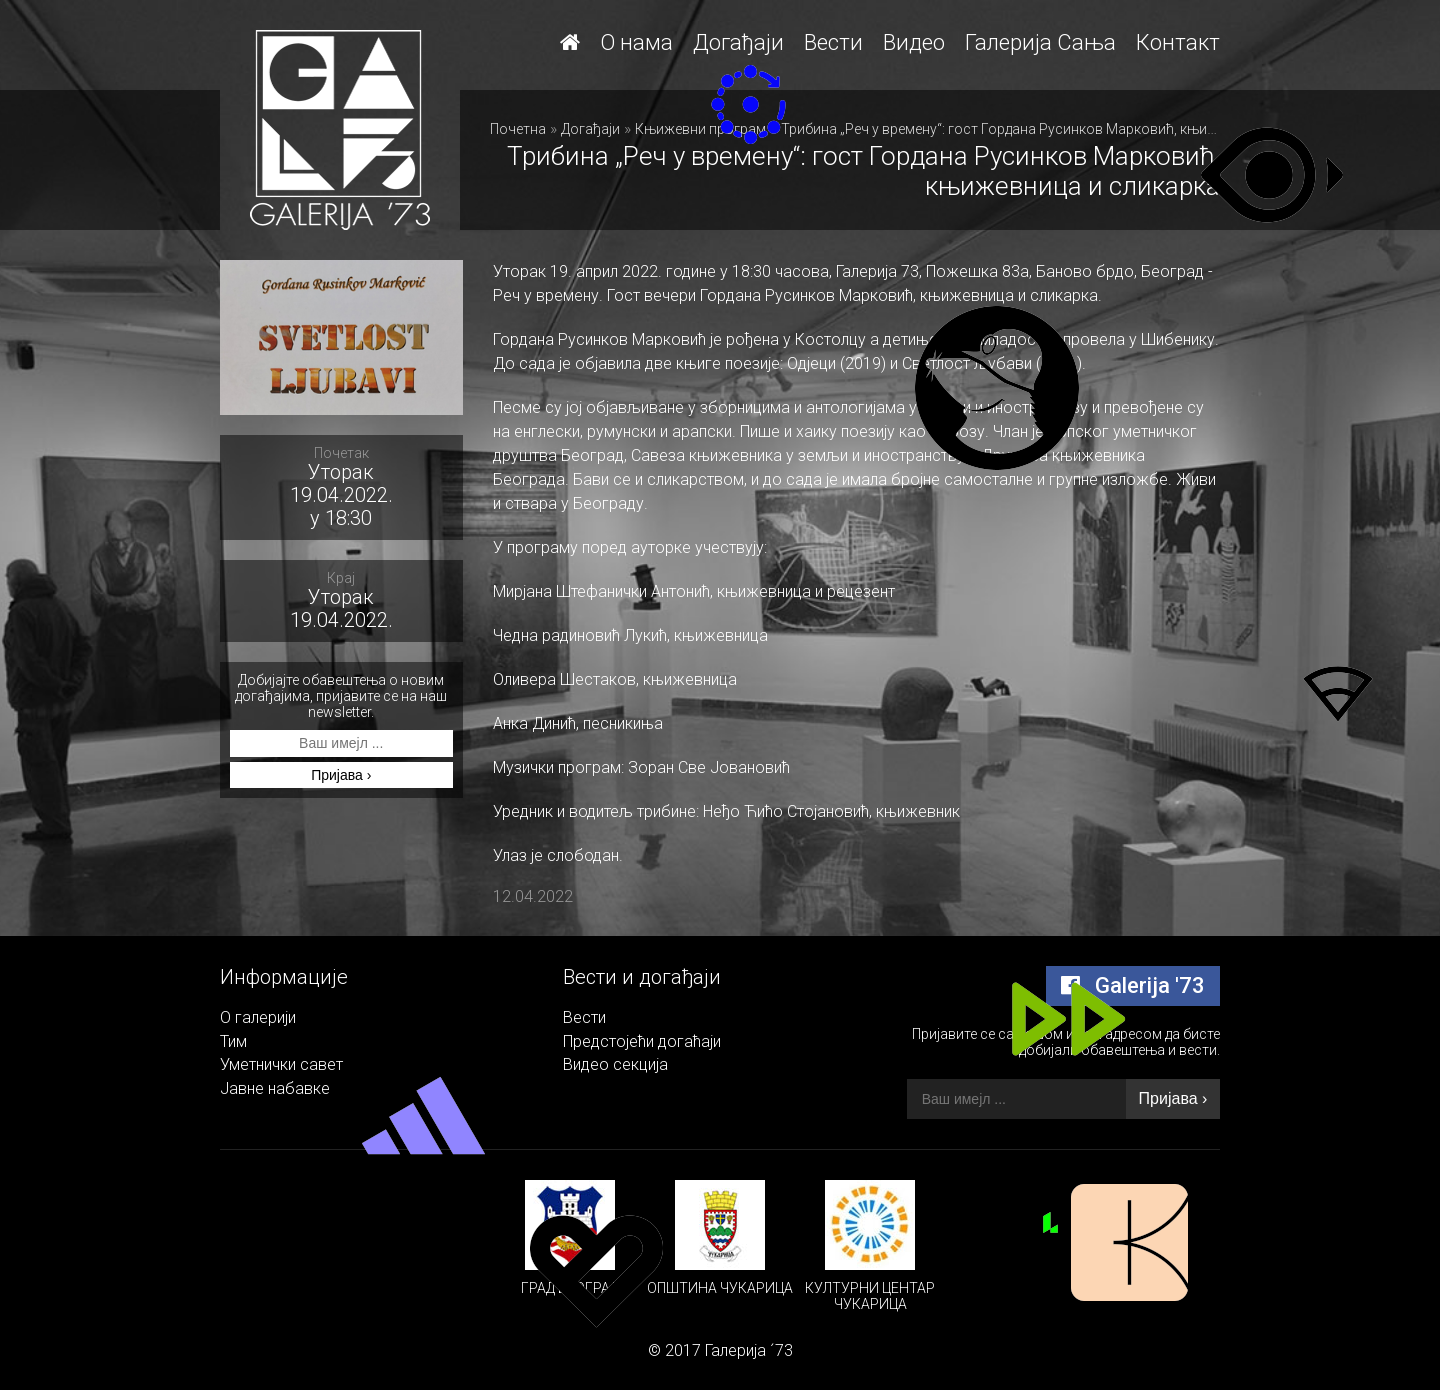  What do you see at coordinates (1065, 1019) in the screenshot?
I see `fast forward or skip ahead in media playback` at bounding box center [1065, 1019].